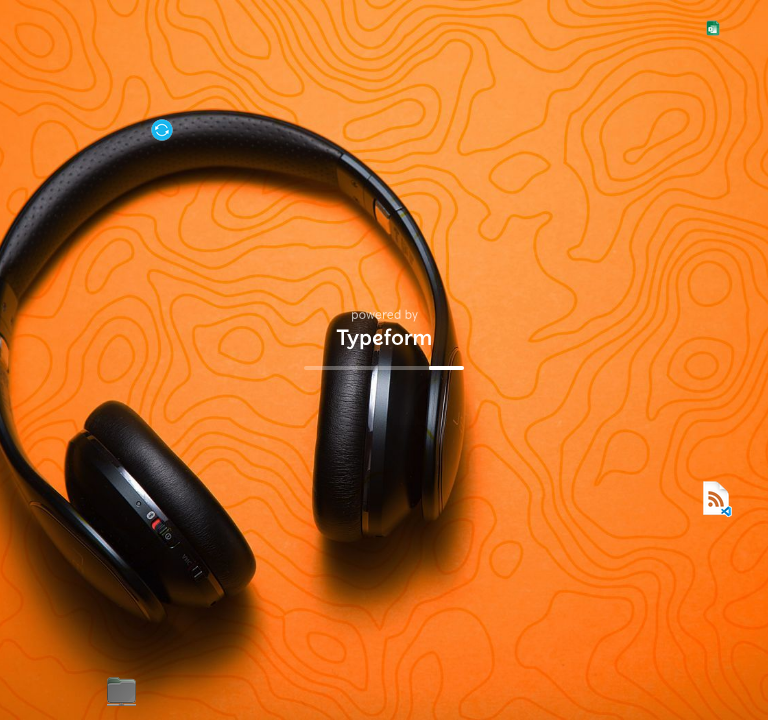  Describe the element at coordinates (713, 28) in the screenshot. I see `indicates a microsoft excel spreadsheet file` at that location.